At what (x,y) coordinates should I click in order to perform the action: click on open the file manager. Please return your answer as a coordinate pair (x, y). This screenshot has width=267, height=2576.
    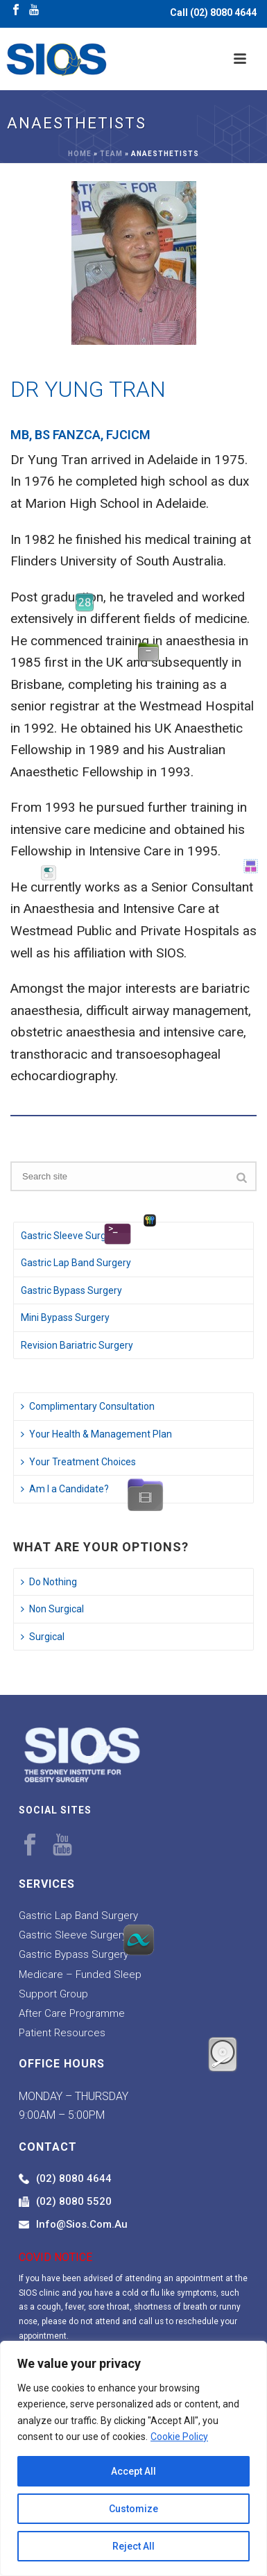
    Looking at the image, I should click on (148, 651).